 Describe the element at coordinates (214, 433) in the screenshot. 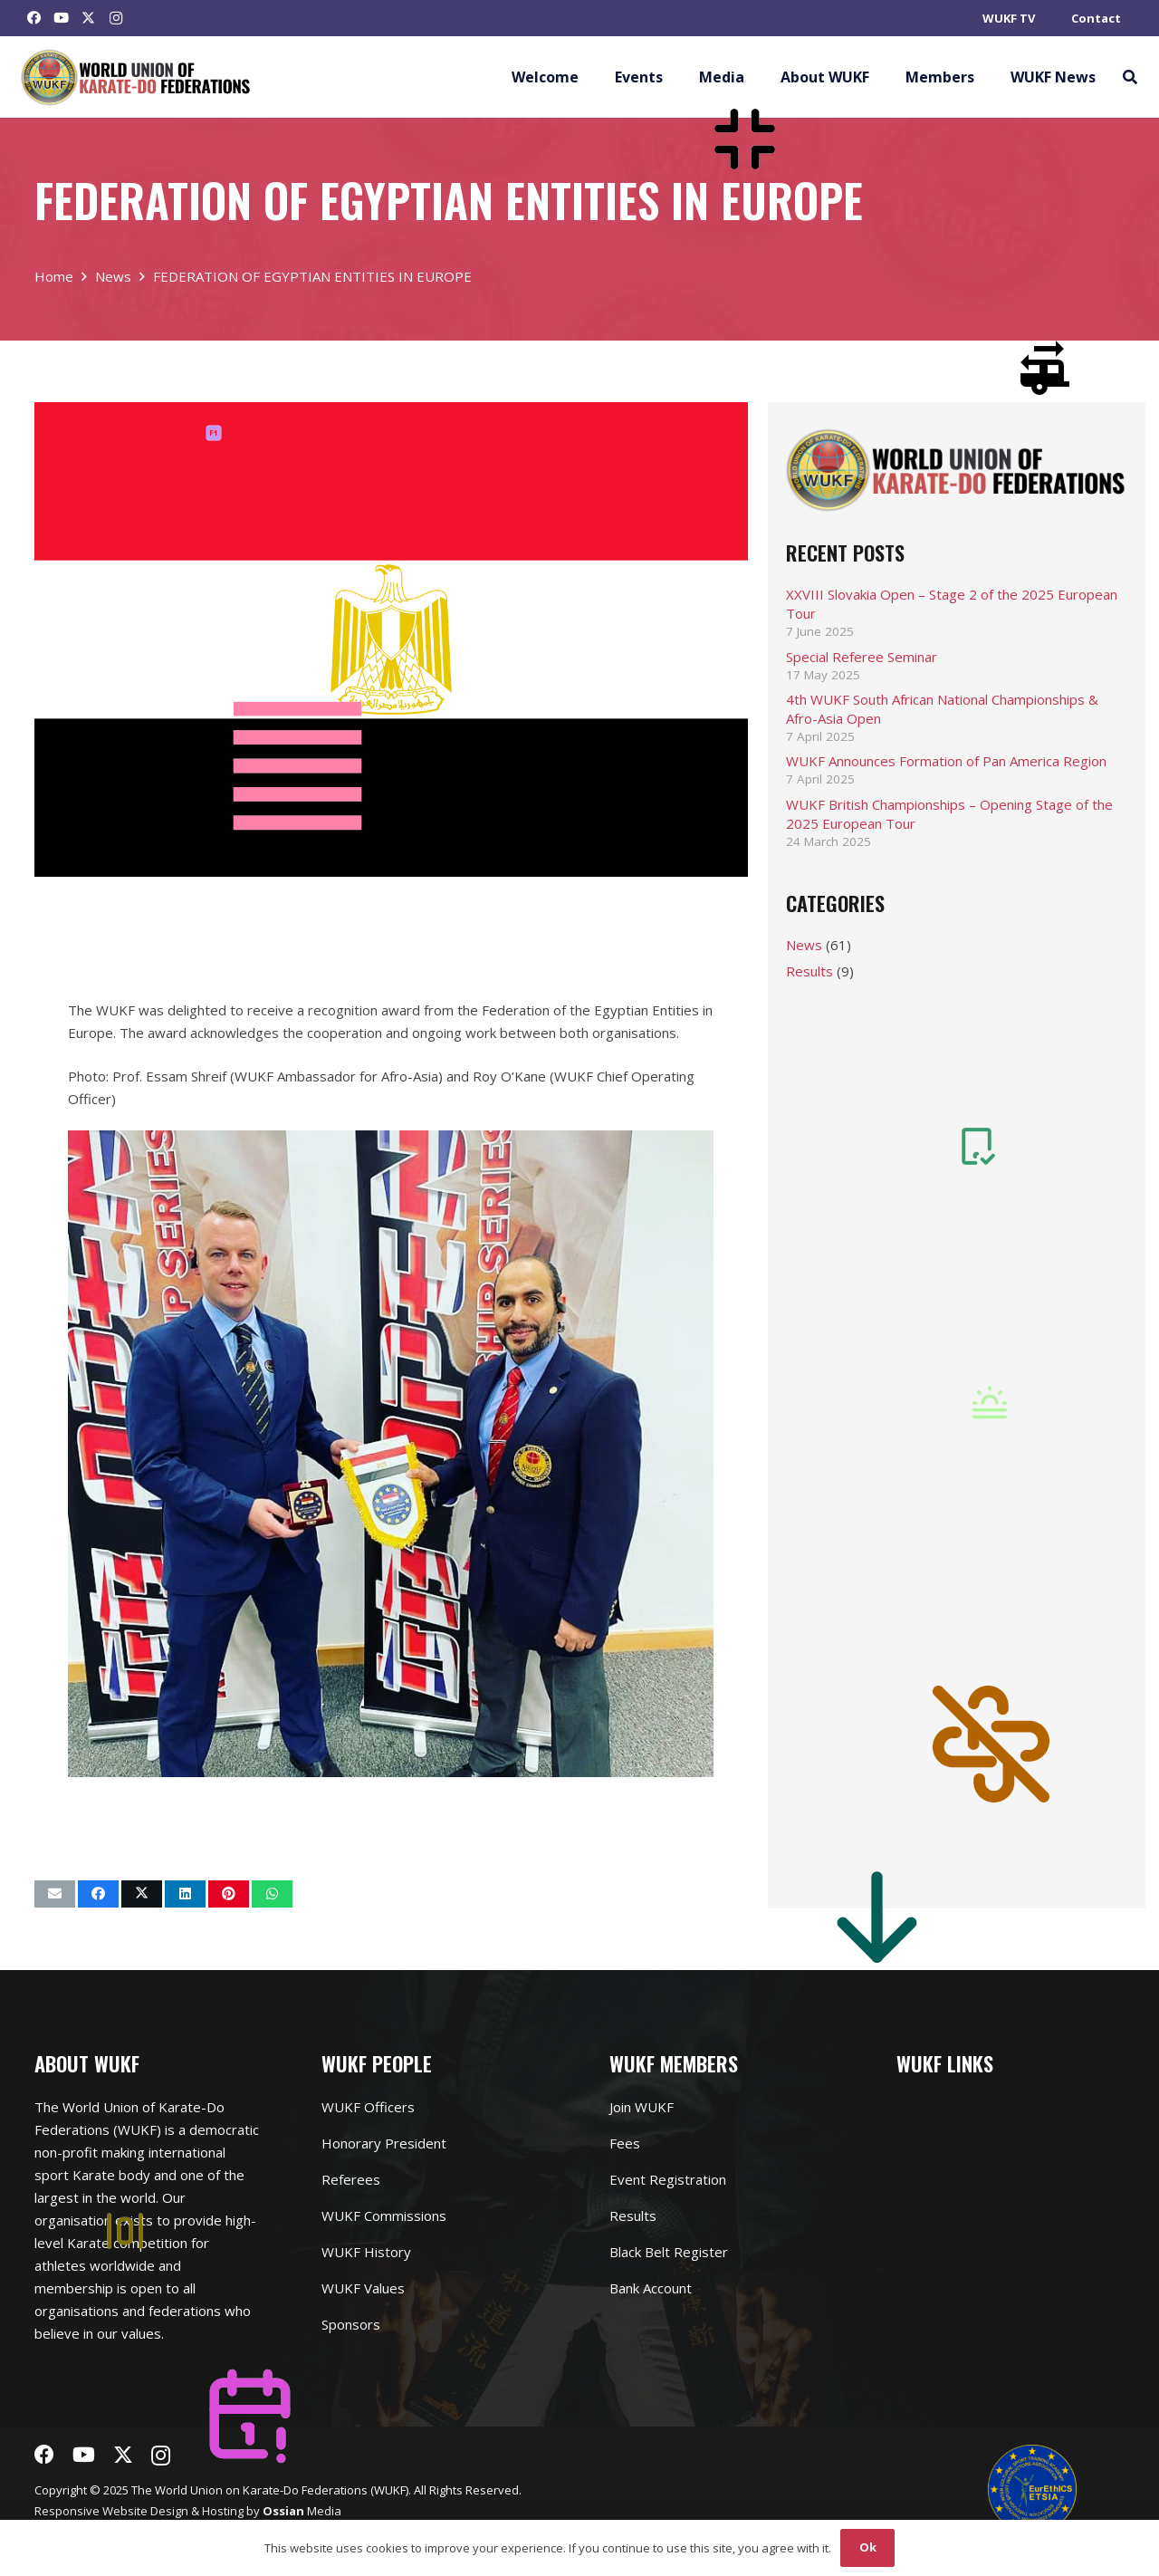

I see `access F1 help or documentation` at that location.